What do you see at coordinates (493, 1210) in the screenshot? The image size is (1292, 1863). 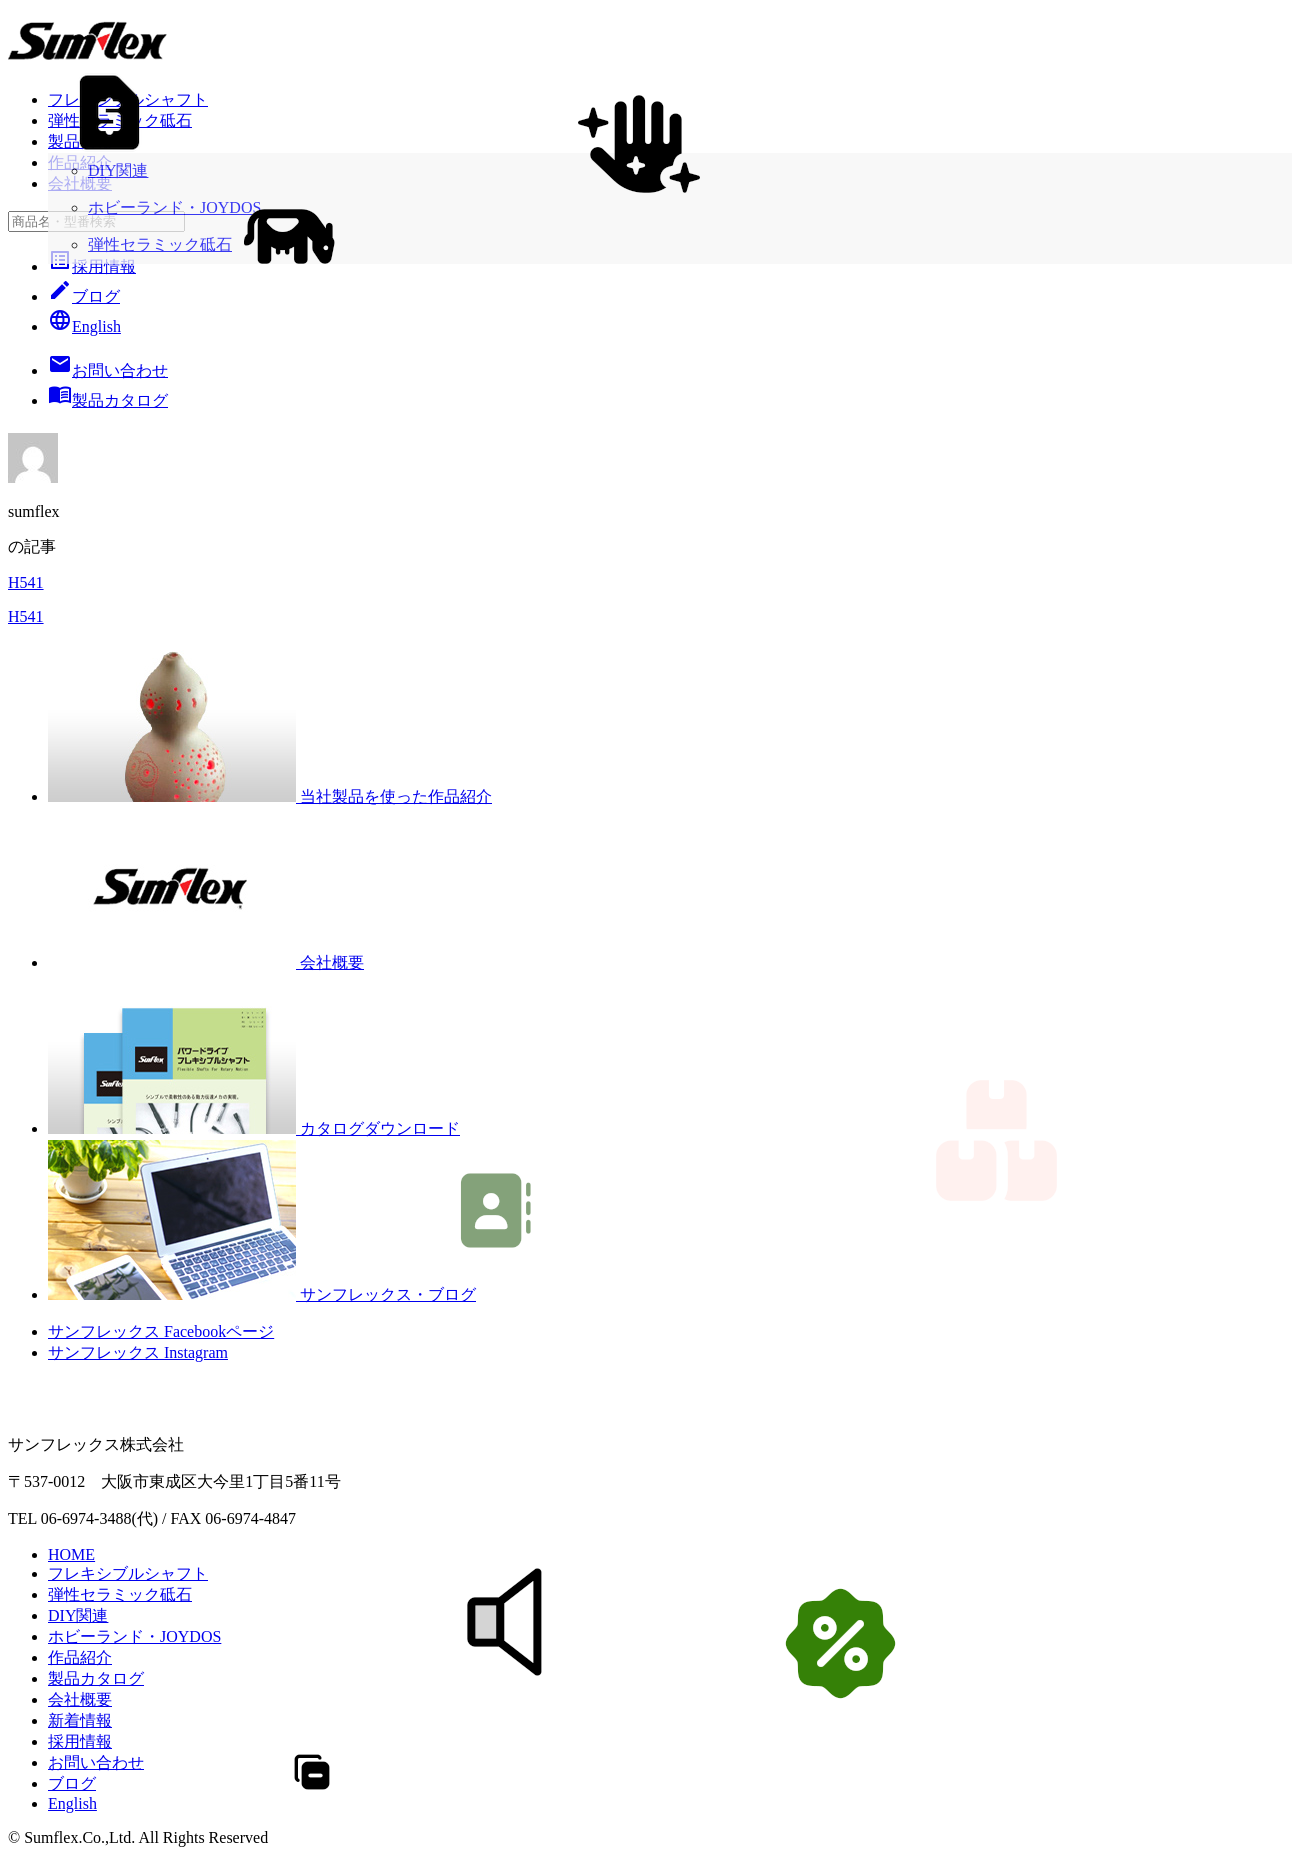 I see `open your contacts list` at bounding box center [493, 1210].